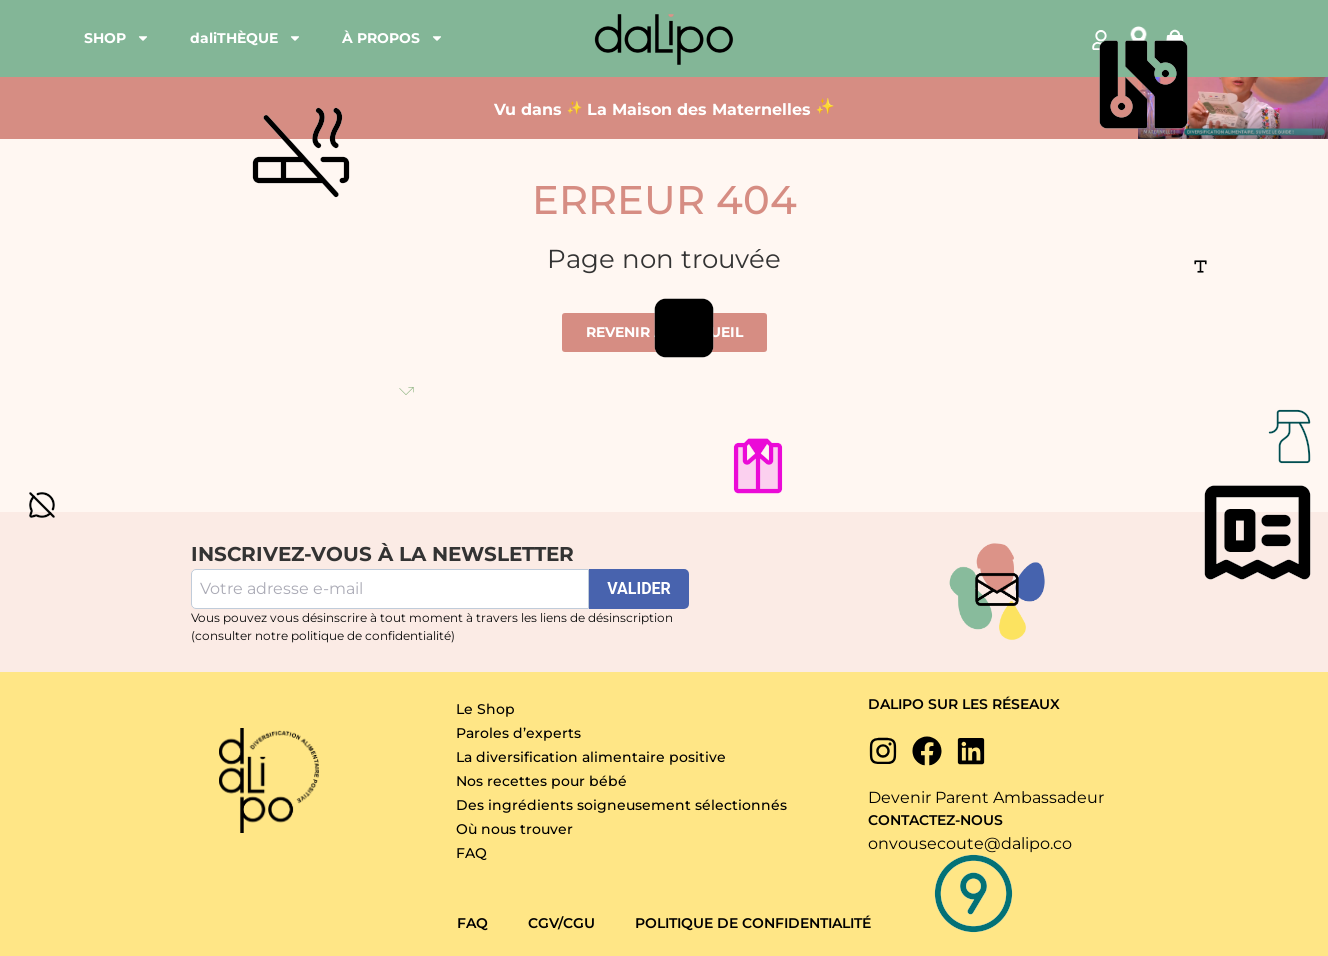 The width and height of the screenshot is (1328, 956). Describe the element at coordinates (1257, 530) in the screenshot. I see `view news or articles` at that location.